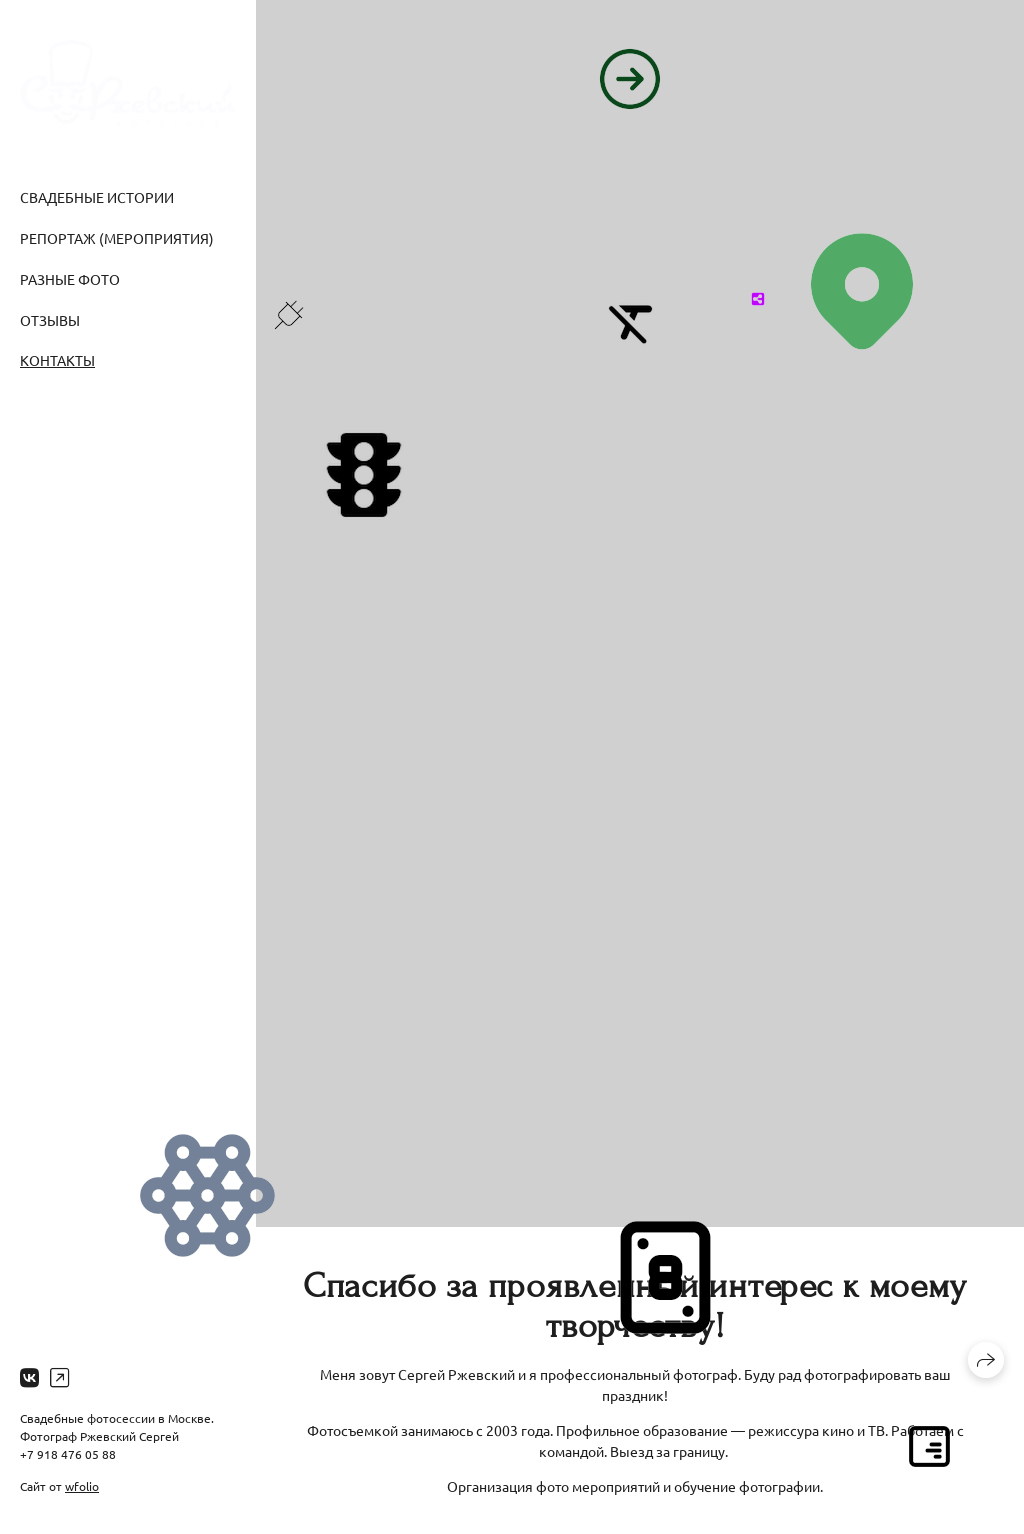 Image resolution: width=1024 pixels, height=1534 pixels. Describe the element at coordinates (207, 1195) in the screenshot. I see `view star-ring network topology` at that location.